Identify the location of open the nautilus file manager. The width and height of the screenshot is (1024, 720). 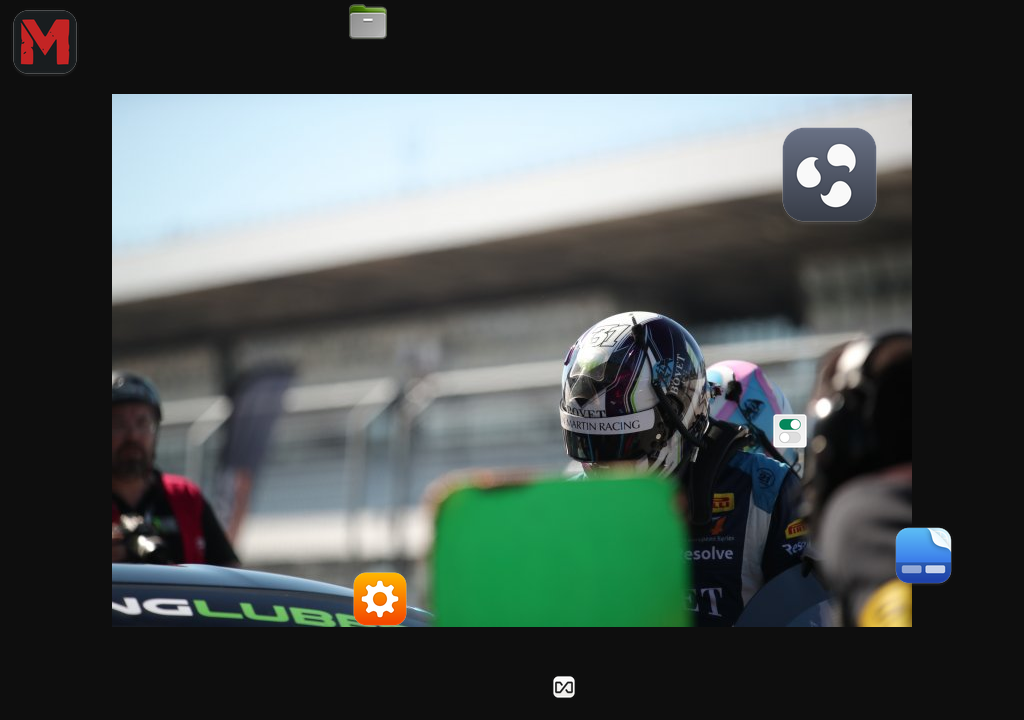
(368, 21).